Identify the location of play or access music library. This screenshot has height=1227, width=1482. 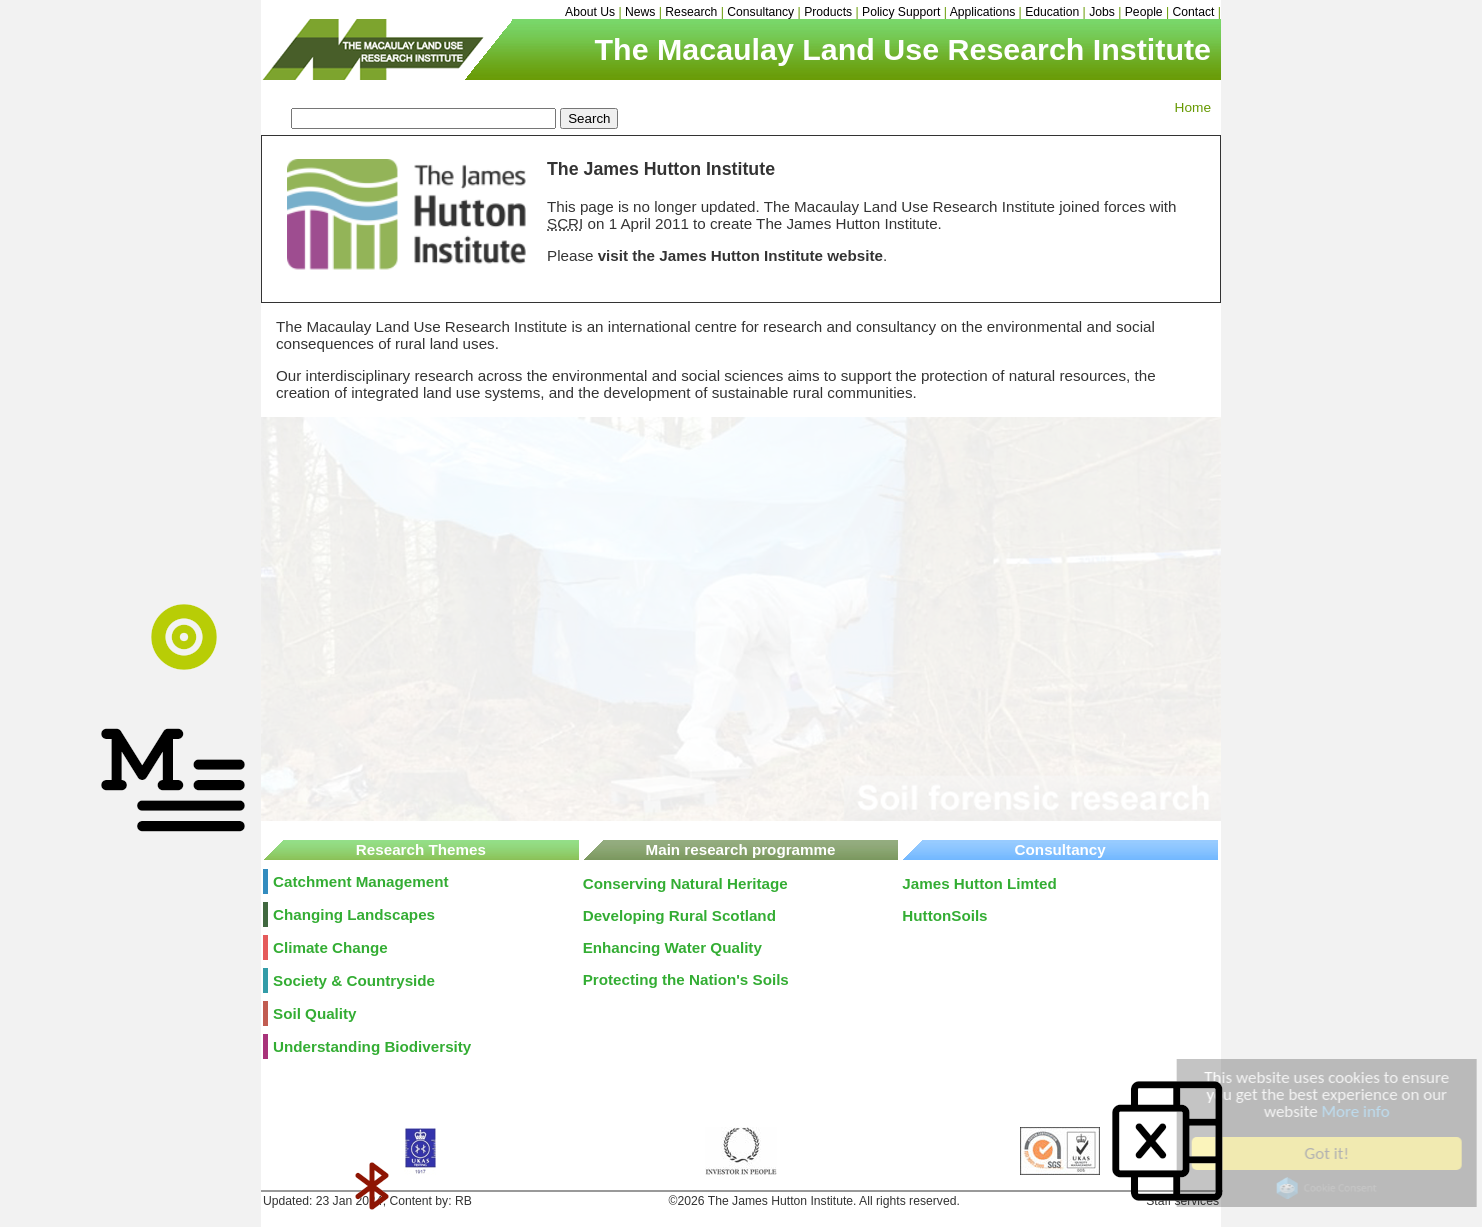
(184, 637).